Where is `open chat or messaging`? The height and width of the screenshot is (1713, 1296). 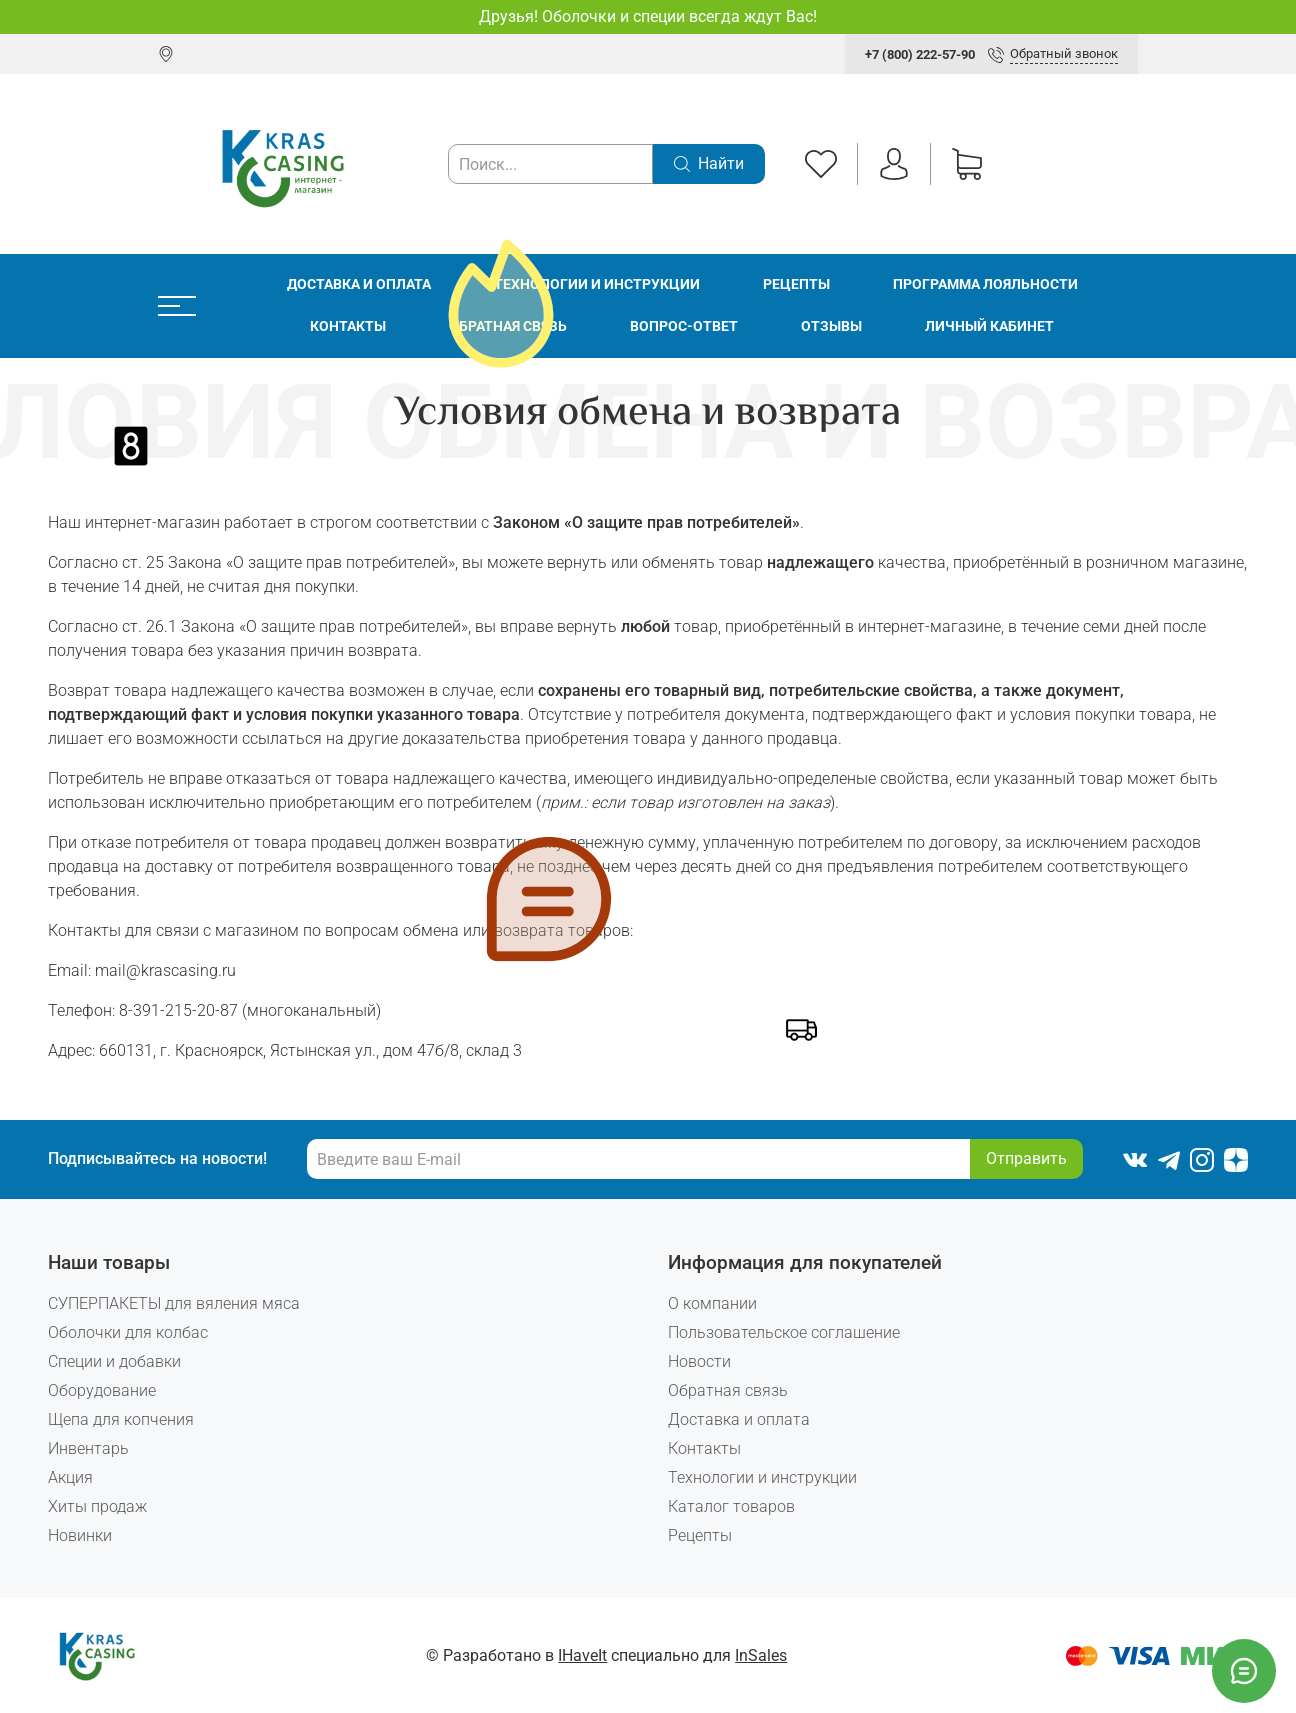
open chat or messaging is located at coordinates (546, 901).